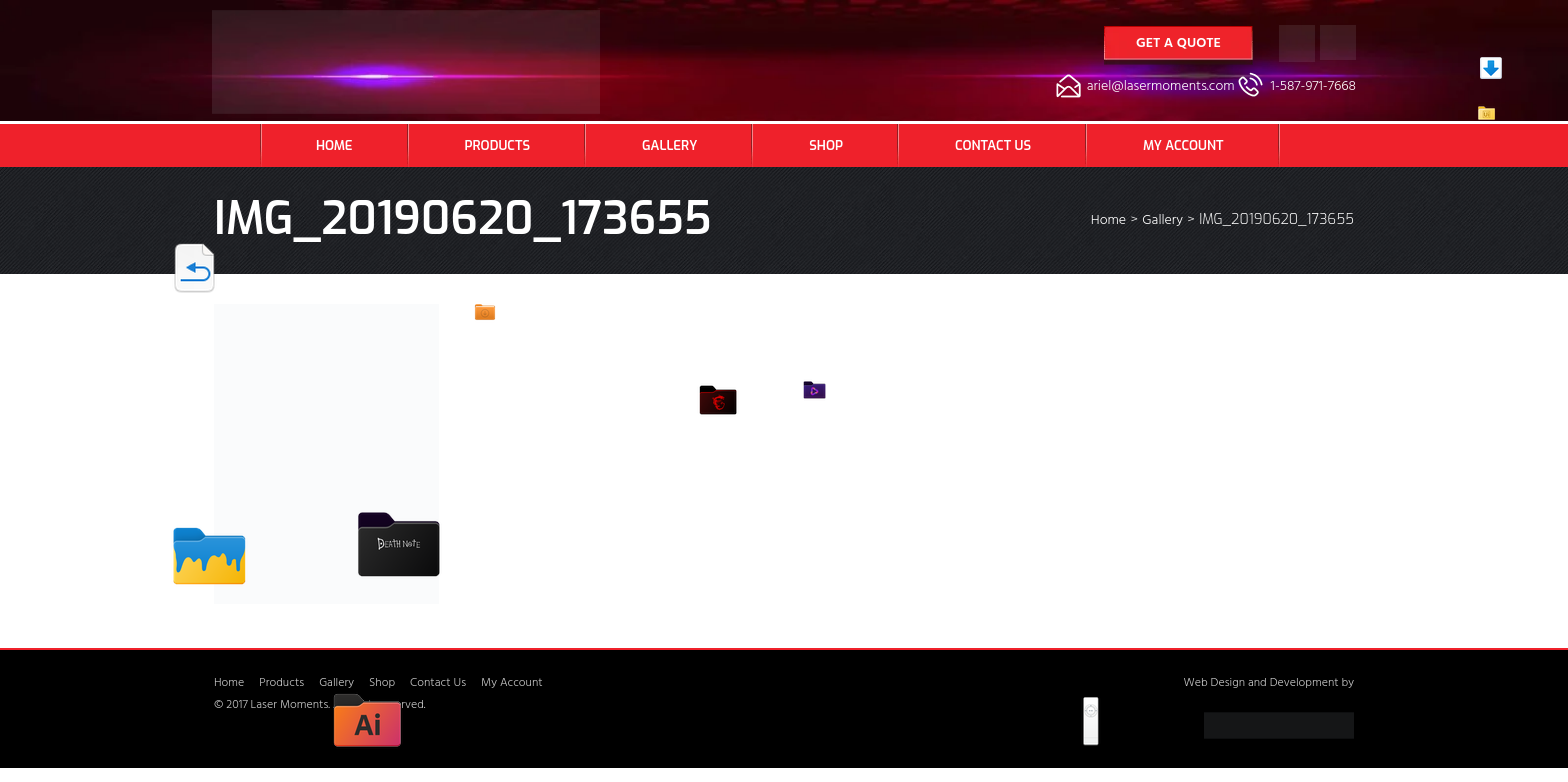 The image size is (1568, 782). Describe the element at coordinates (367, 722) in the screenshot. I see `open folder containing Adobe Illustrator files` at that location.